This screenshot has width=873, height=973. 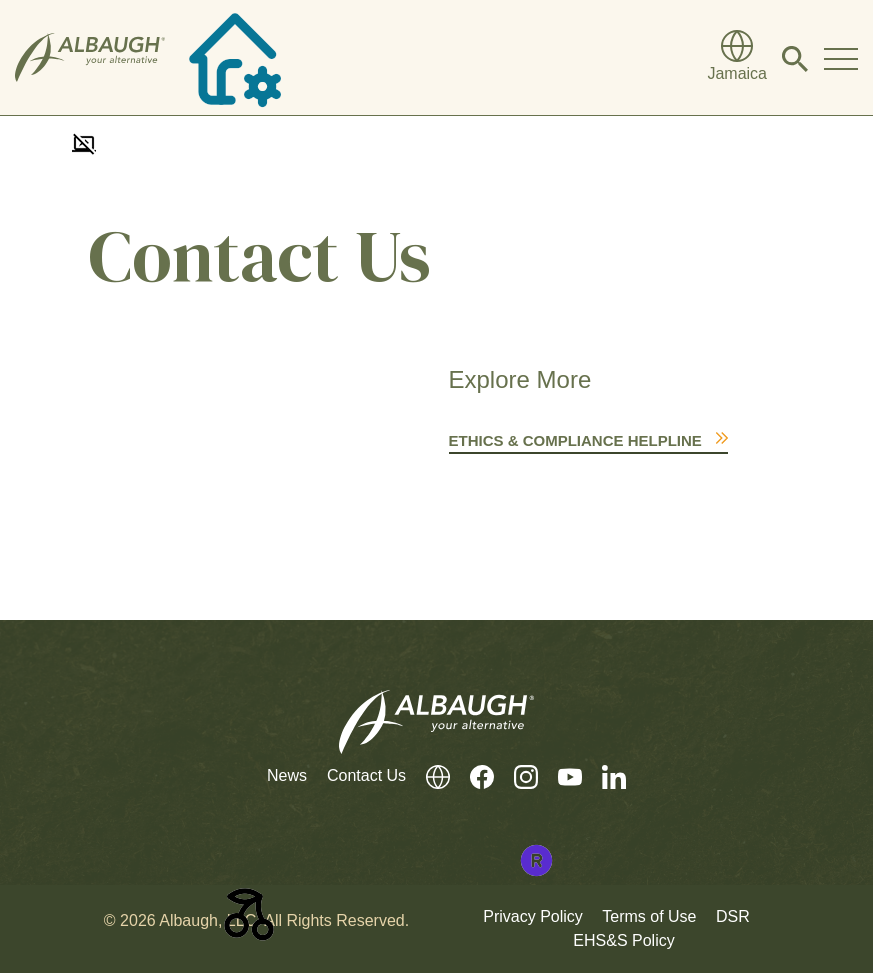 What do you see at coordinates (249, 913) in the screenshot?
I see `indicates fruit or produce category` at bounding box center [249, 913].